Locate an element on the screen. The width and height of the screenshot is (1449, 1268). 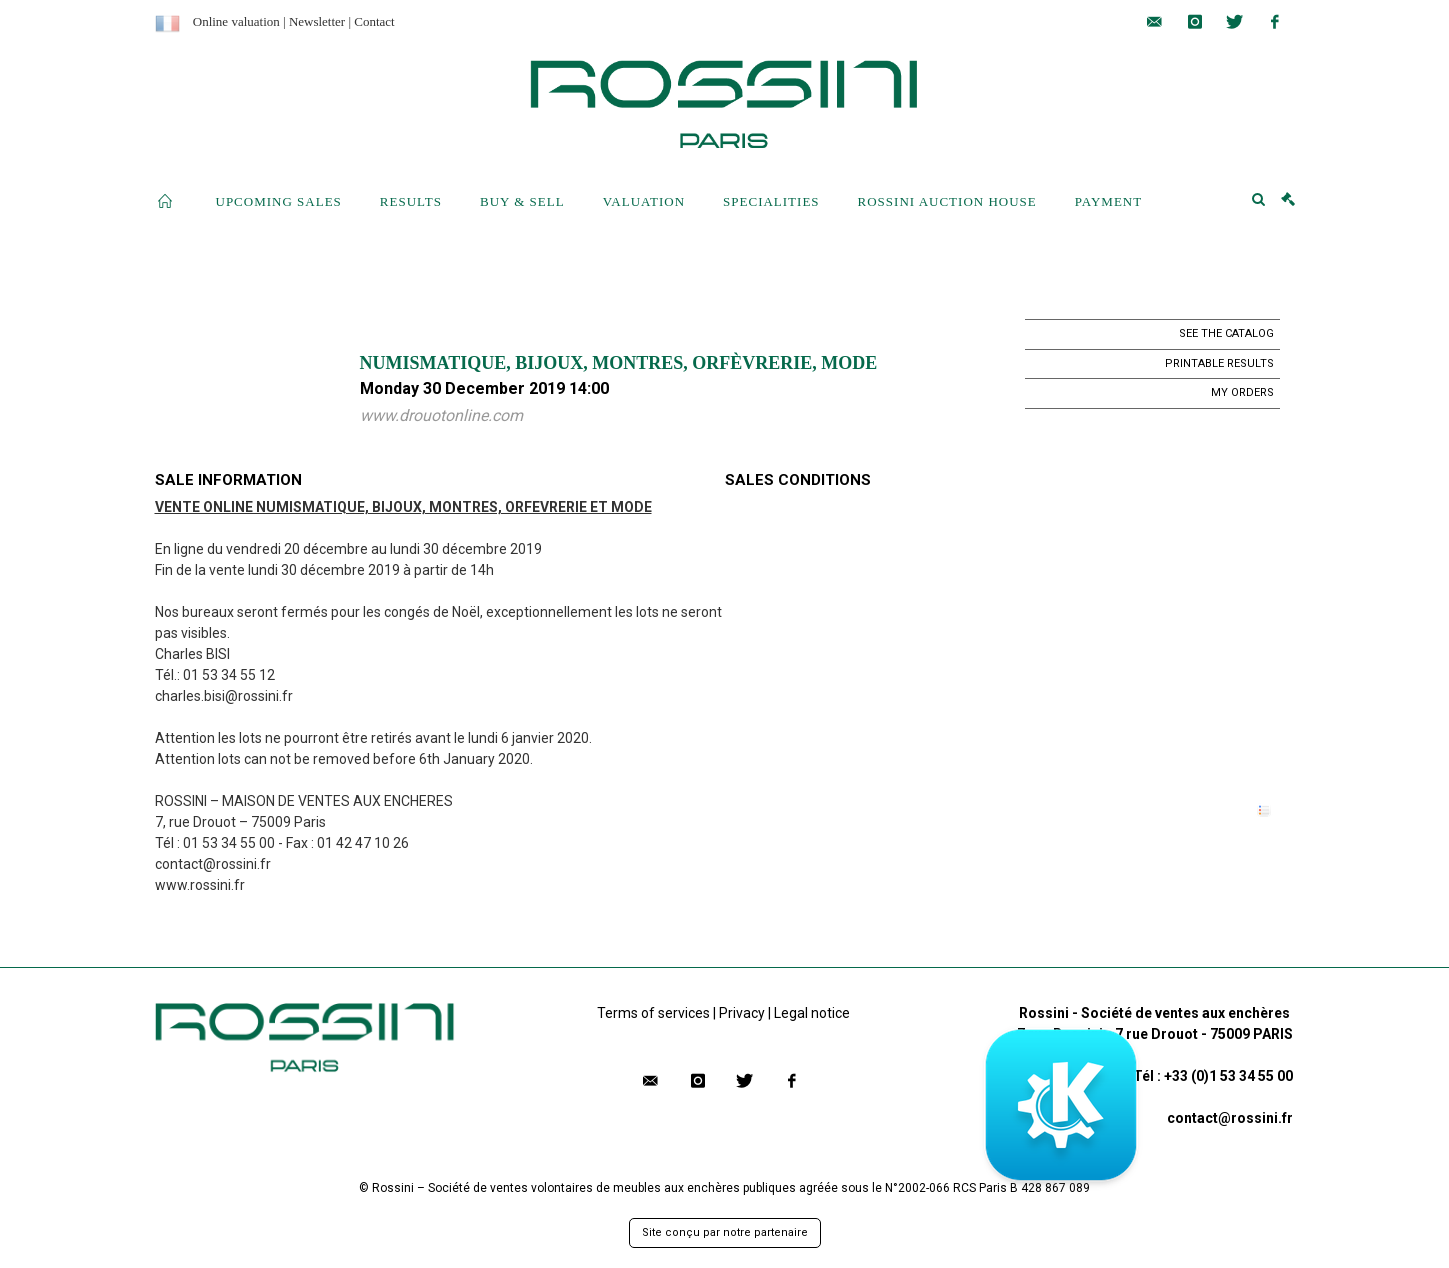
launch kde desktop environment settings is located at coordinates (1061, 1105).